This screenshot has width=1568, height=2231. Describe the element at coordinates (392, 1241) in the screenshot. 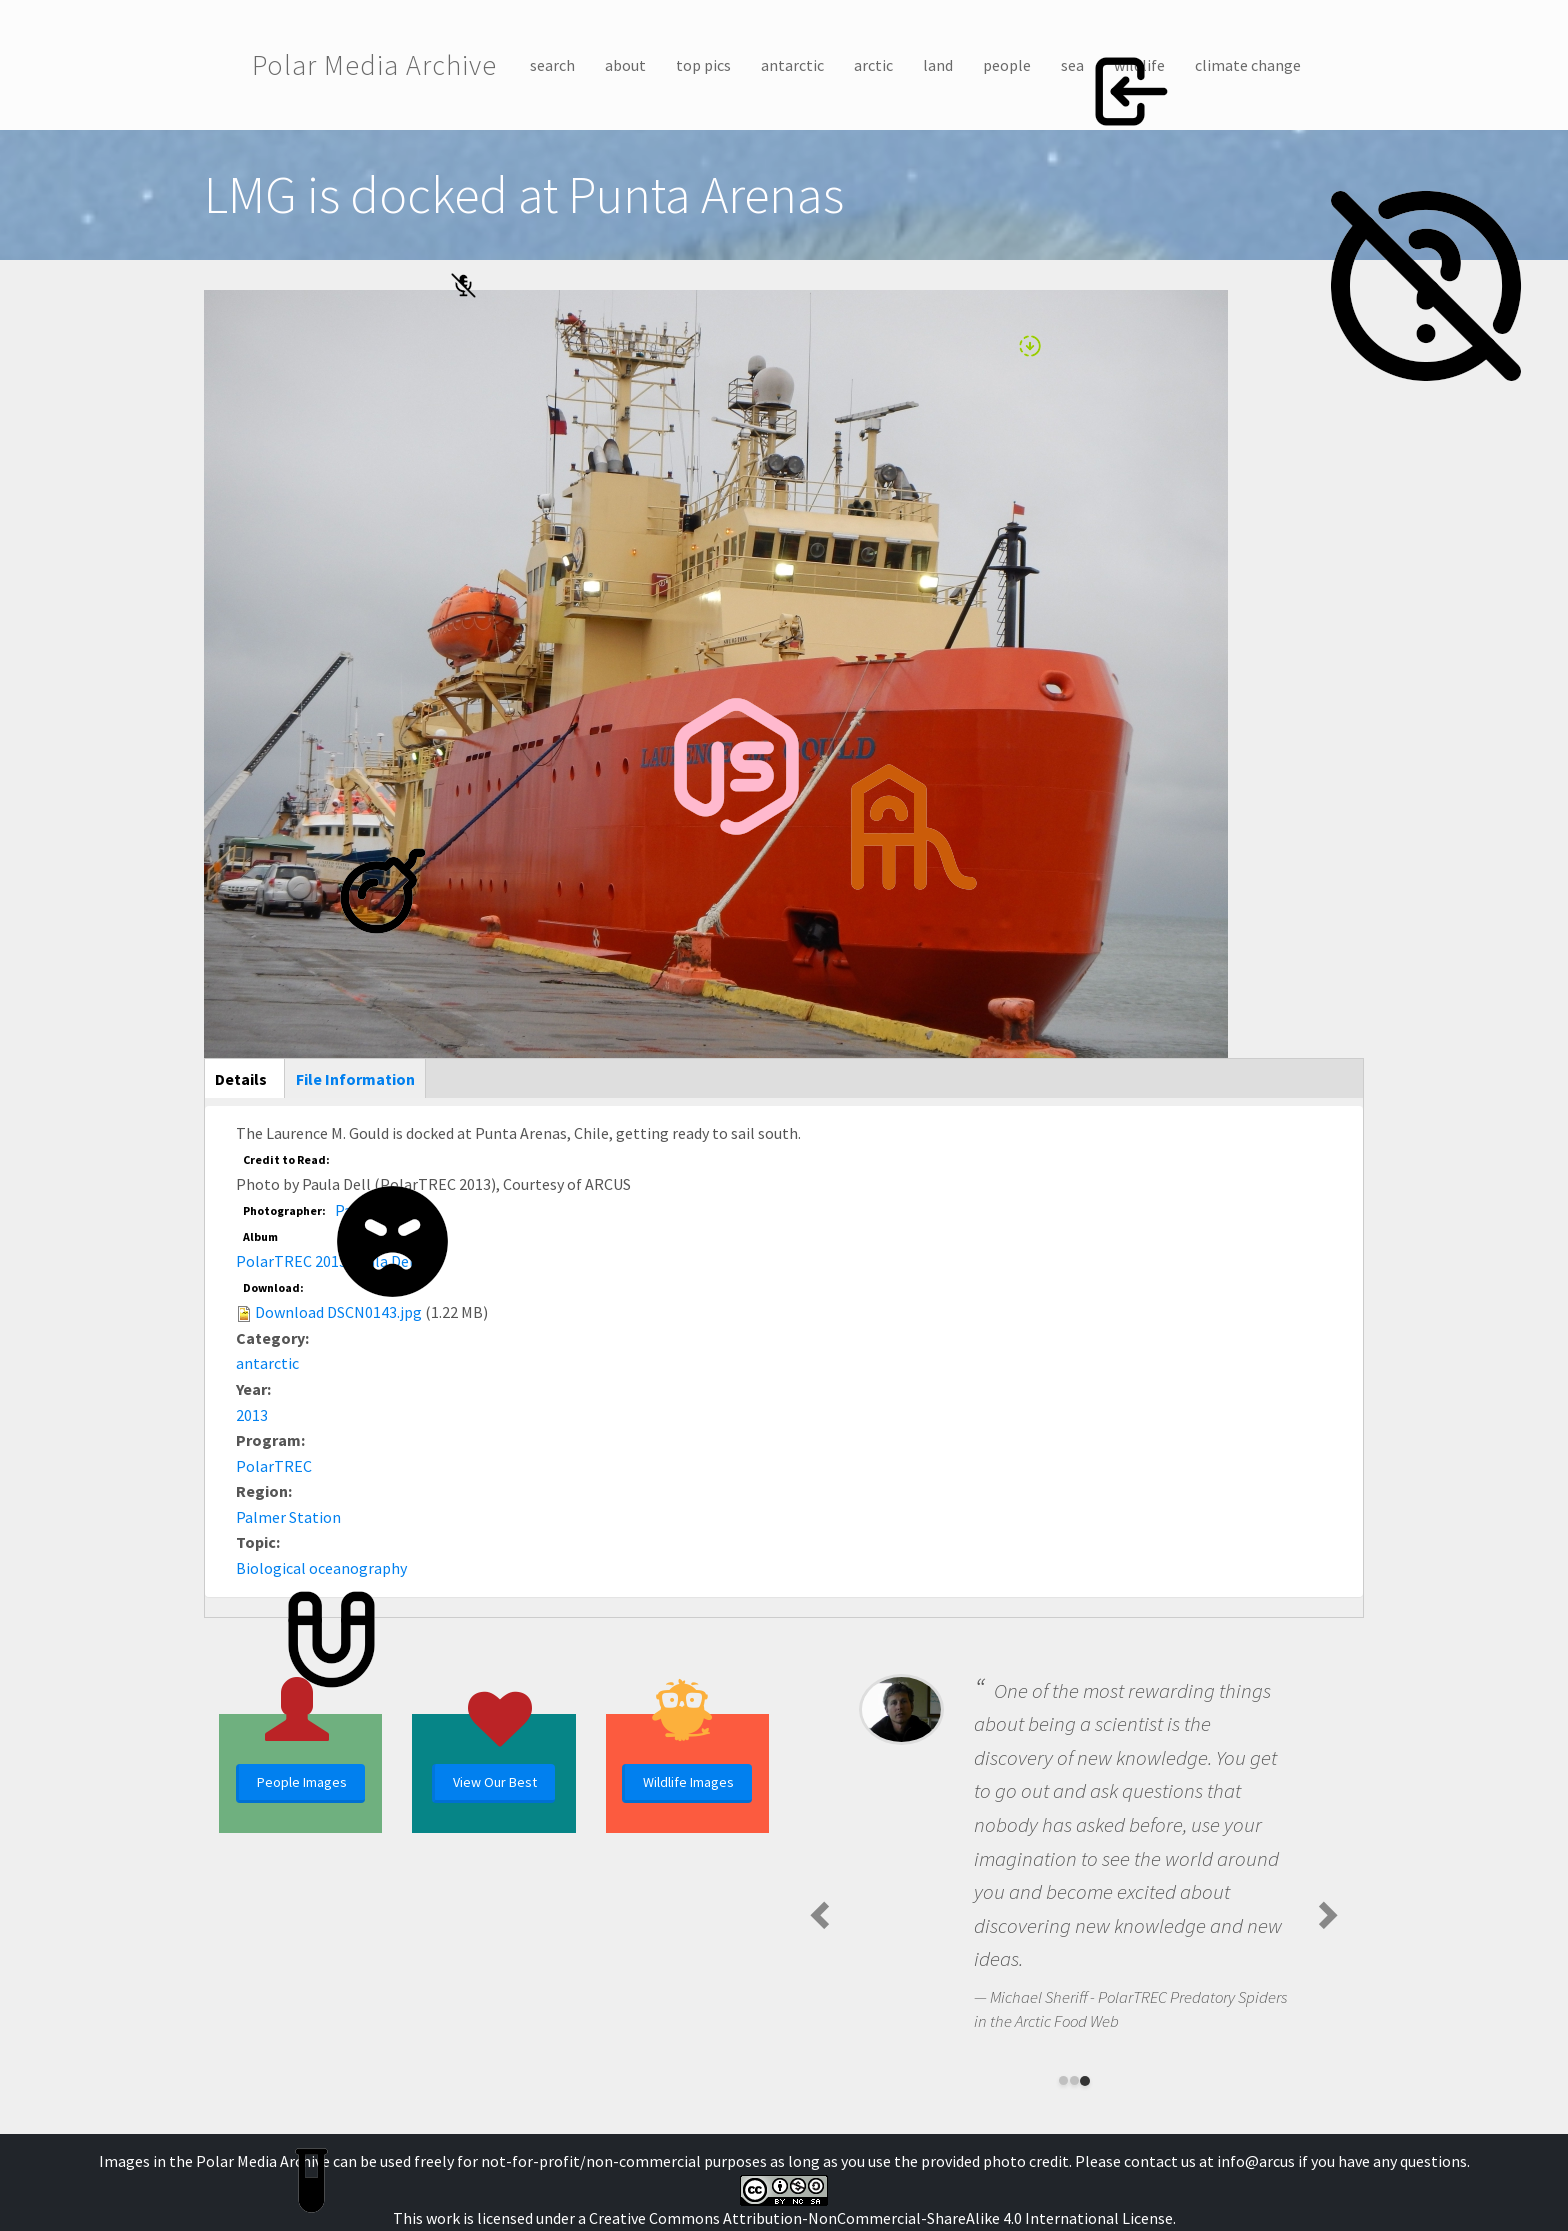

I see `select angry mood or emotion` at that location.